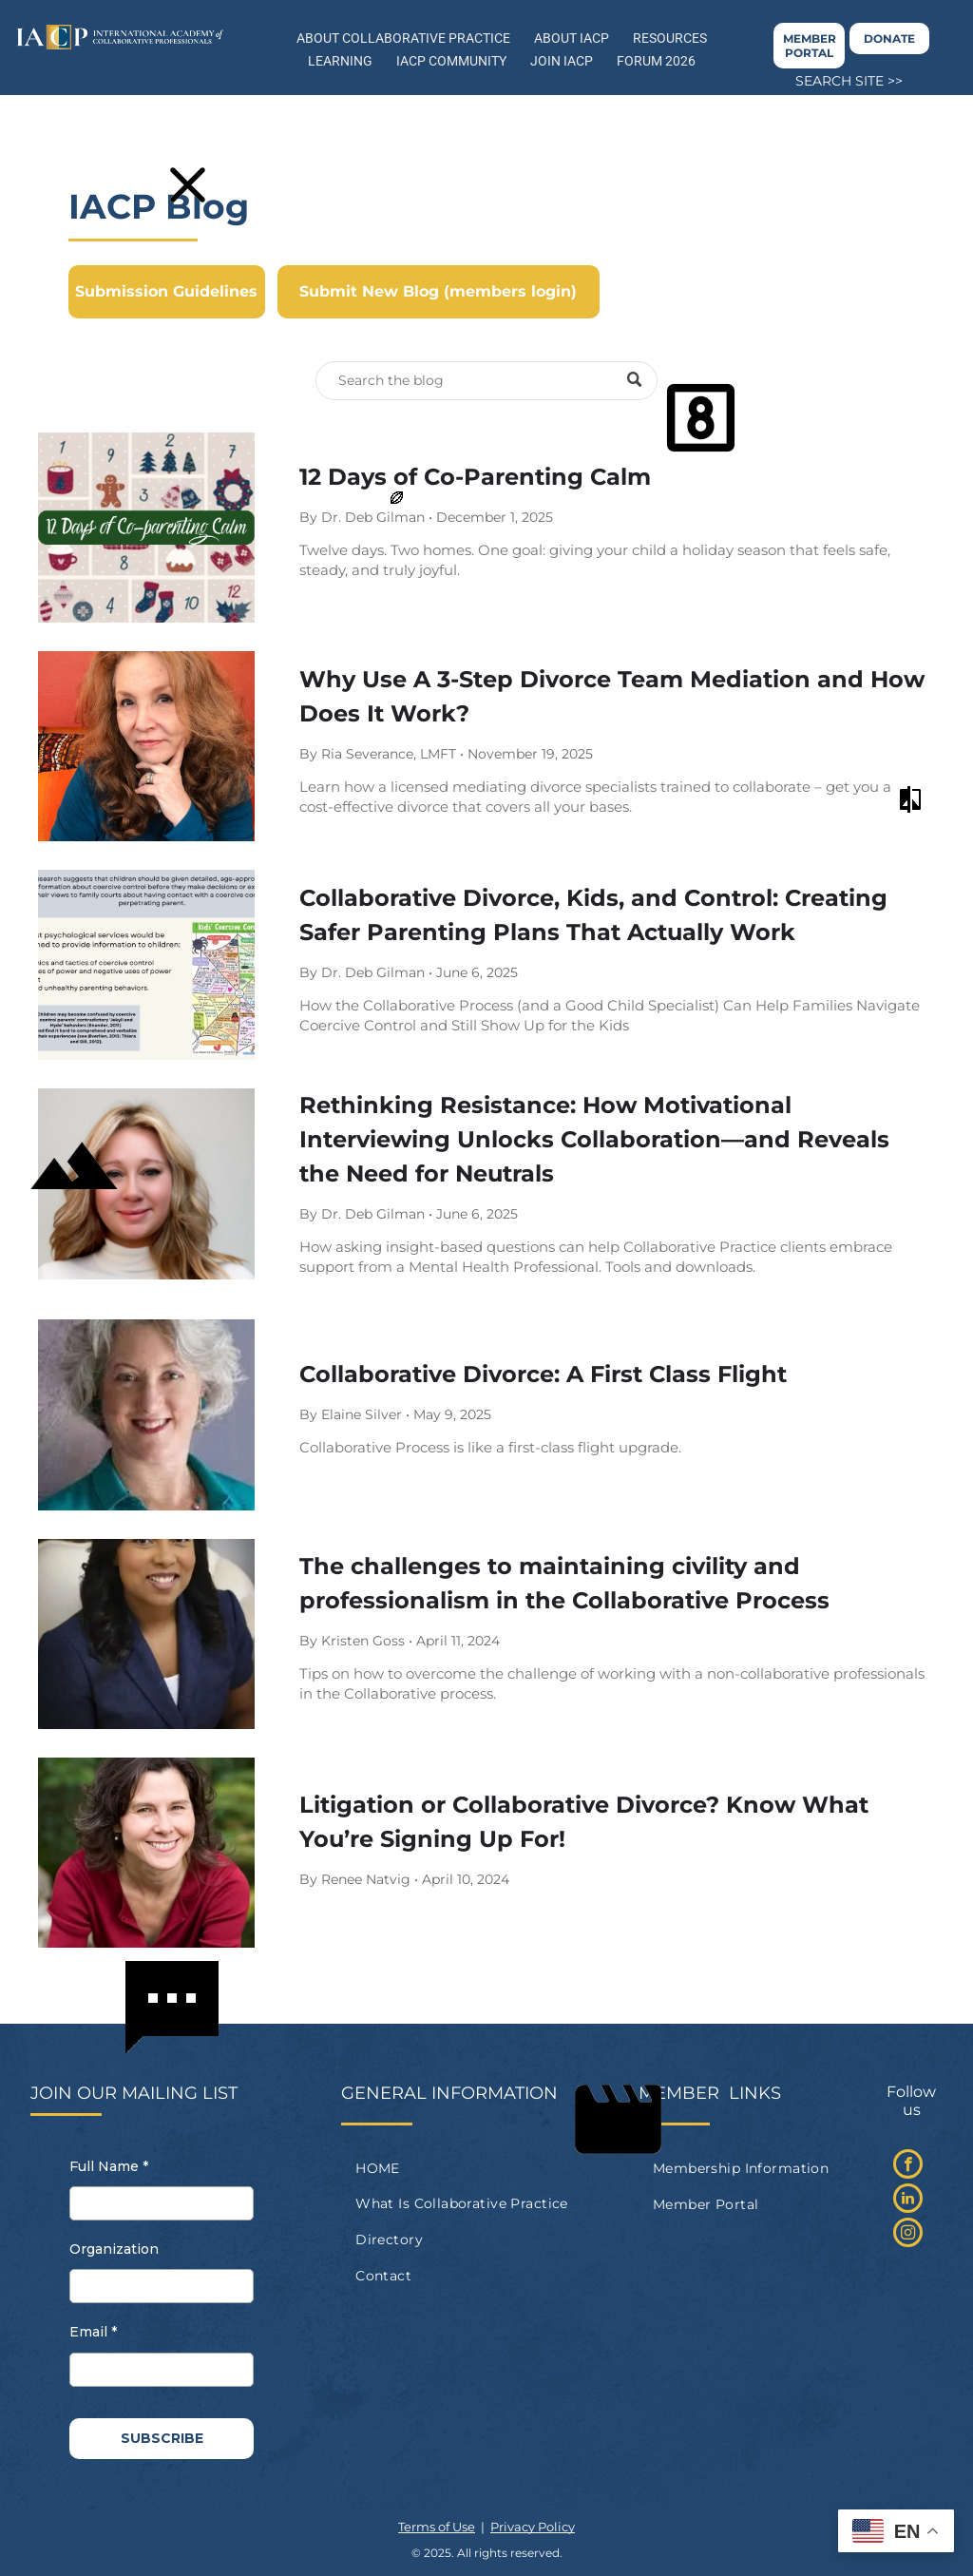 This screenshot has height=2576, width=973. What do you see at coordinates (700, 417) in the screenshot?
I see `select or input the number eight` at bounding box center [700, 417].